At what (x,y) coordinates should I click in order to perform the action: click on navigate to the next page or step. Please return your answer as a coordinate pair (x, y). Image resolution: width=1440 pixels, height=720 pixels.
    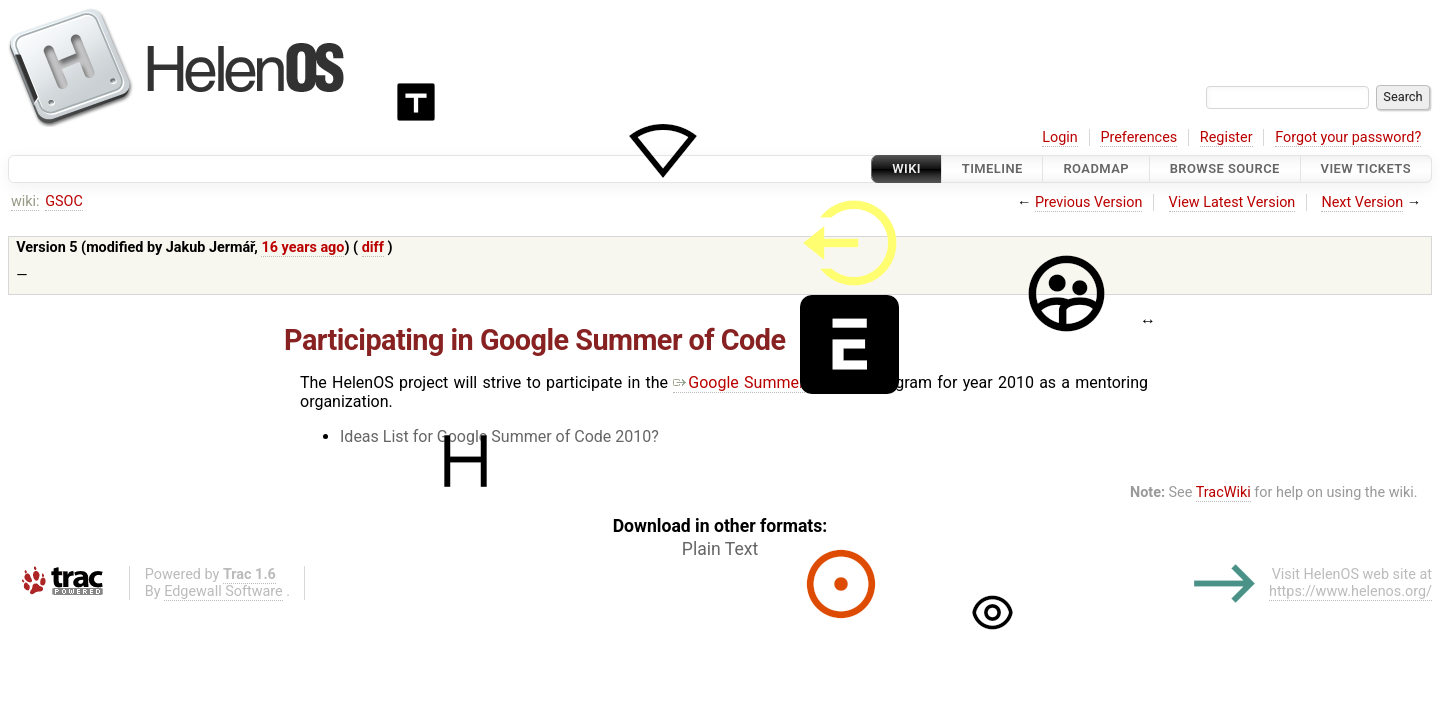
    Looking at the image, I should click on (1224, 583).